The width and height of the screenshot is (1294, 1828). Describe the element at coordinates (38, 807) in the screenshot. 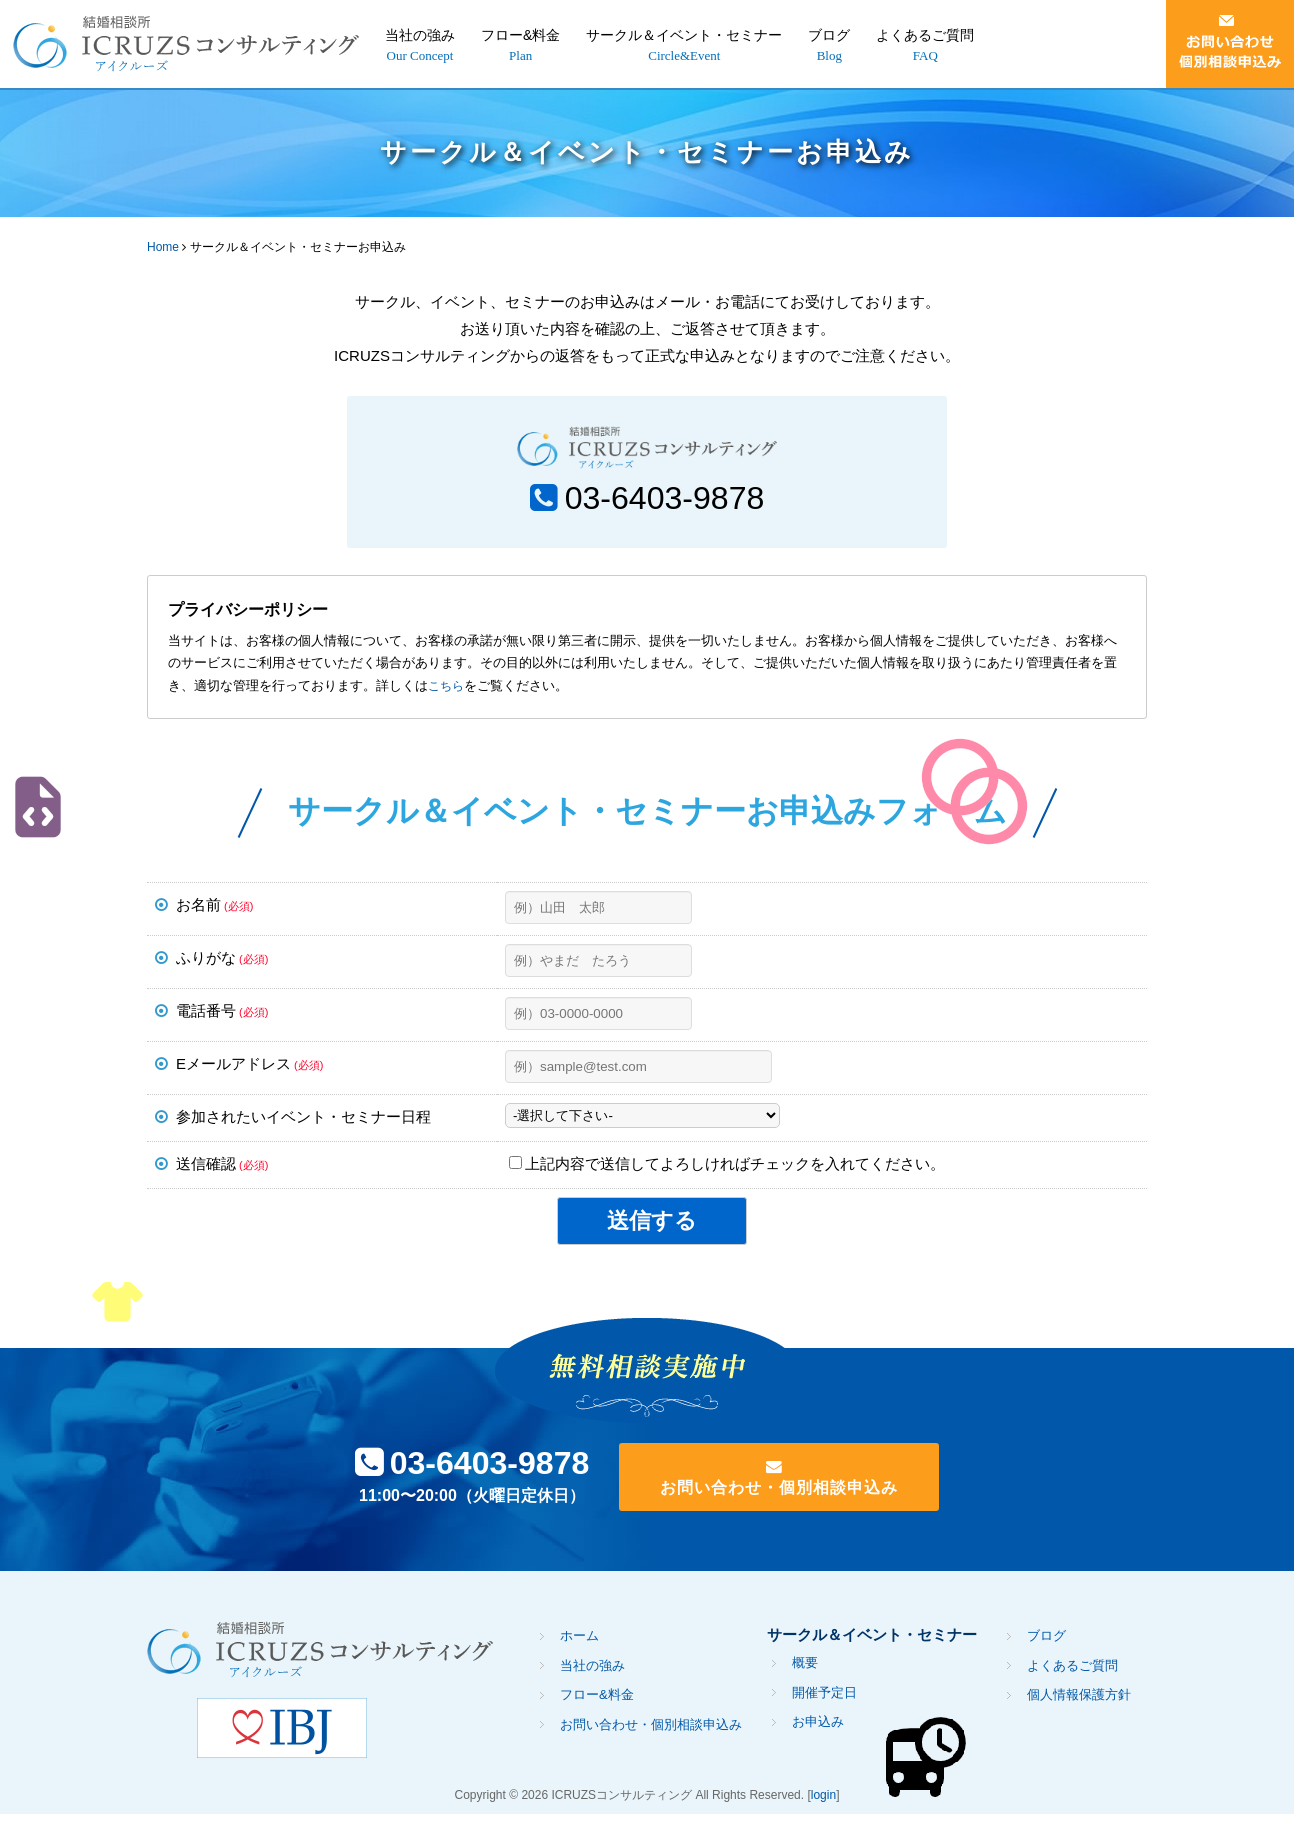

I see `view source code file` at that location.